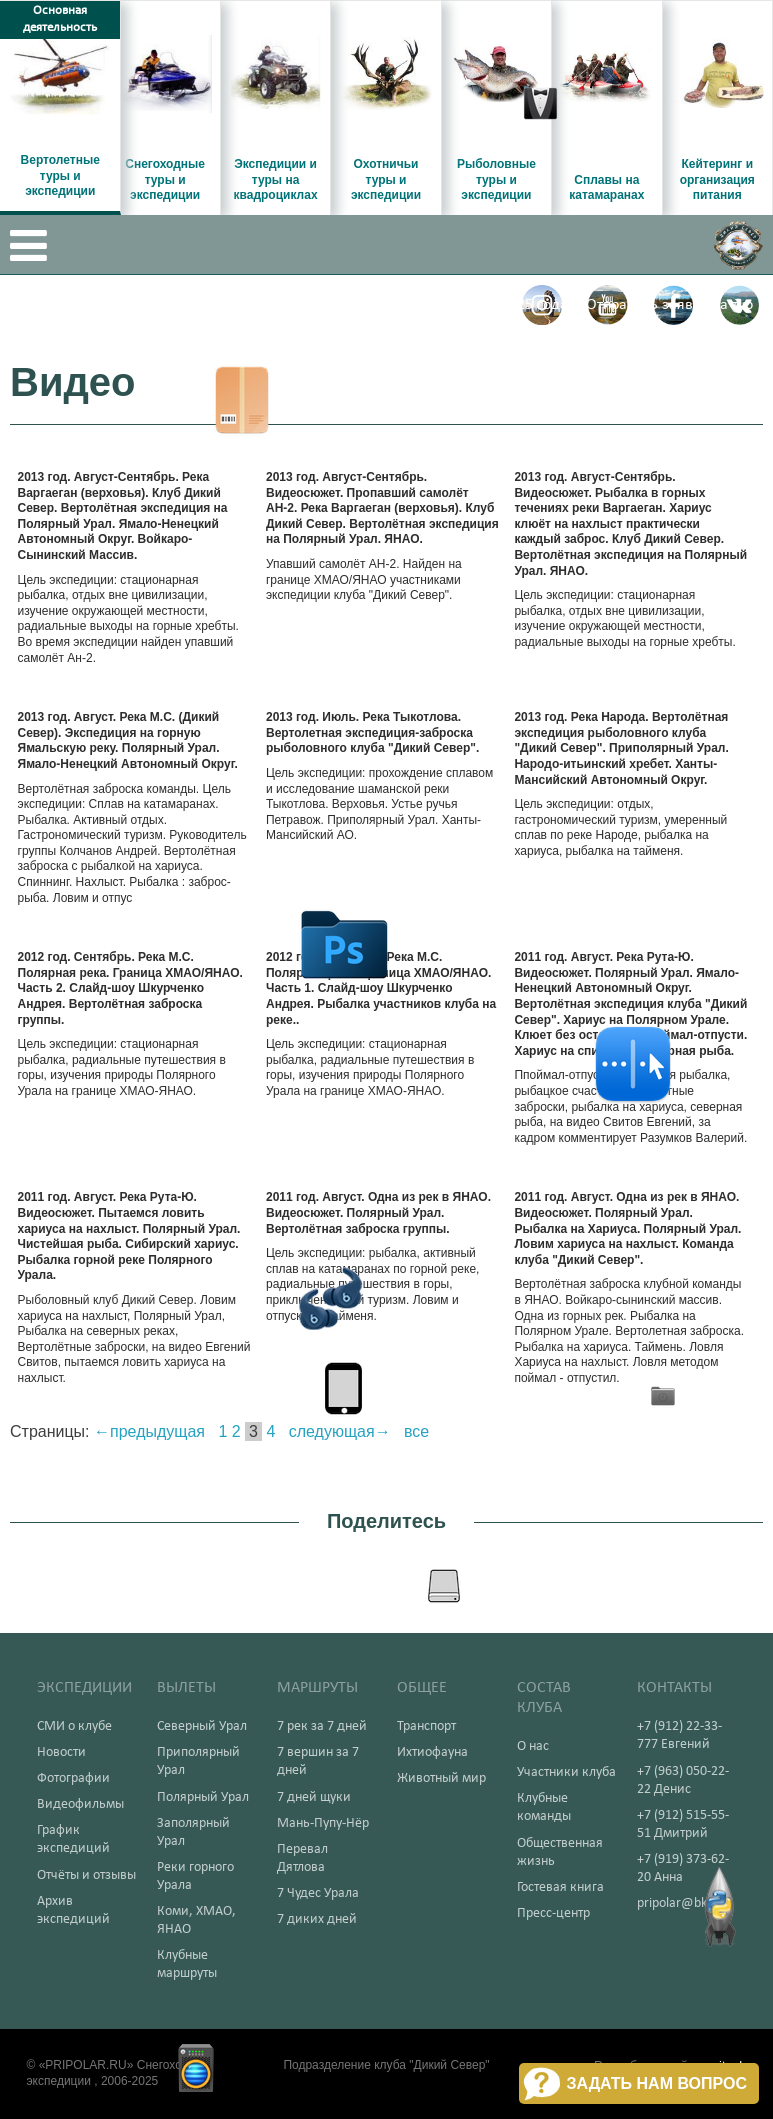 This screenshot has height=2119, width=773. I want to click on manage digital certificates and security credentials, so click(540, 103).